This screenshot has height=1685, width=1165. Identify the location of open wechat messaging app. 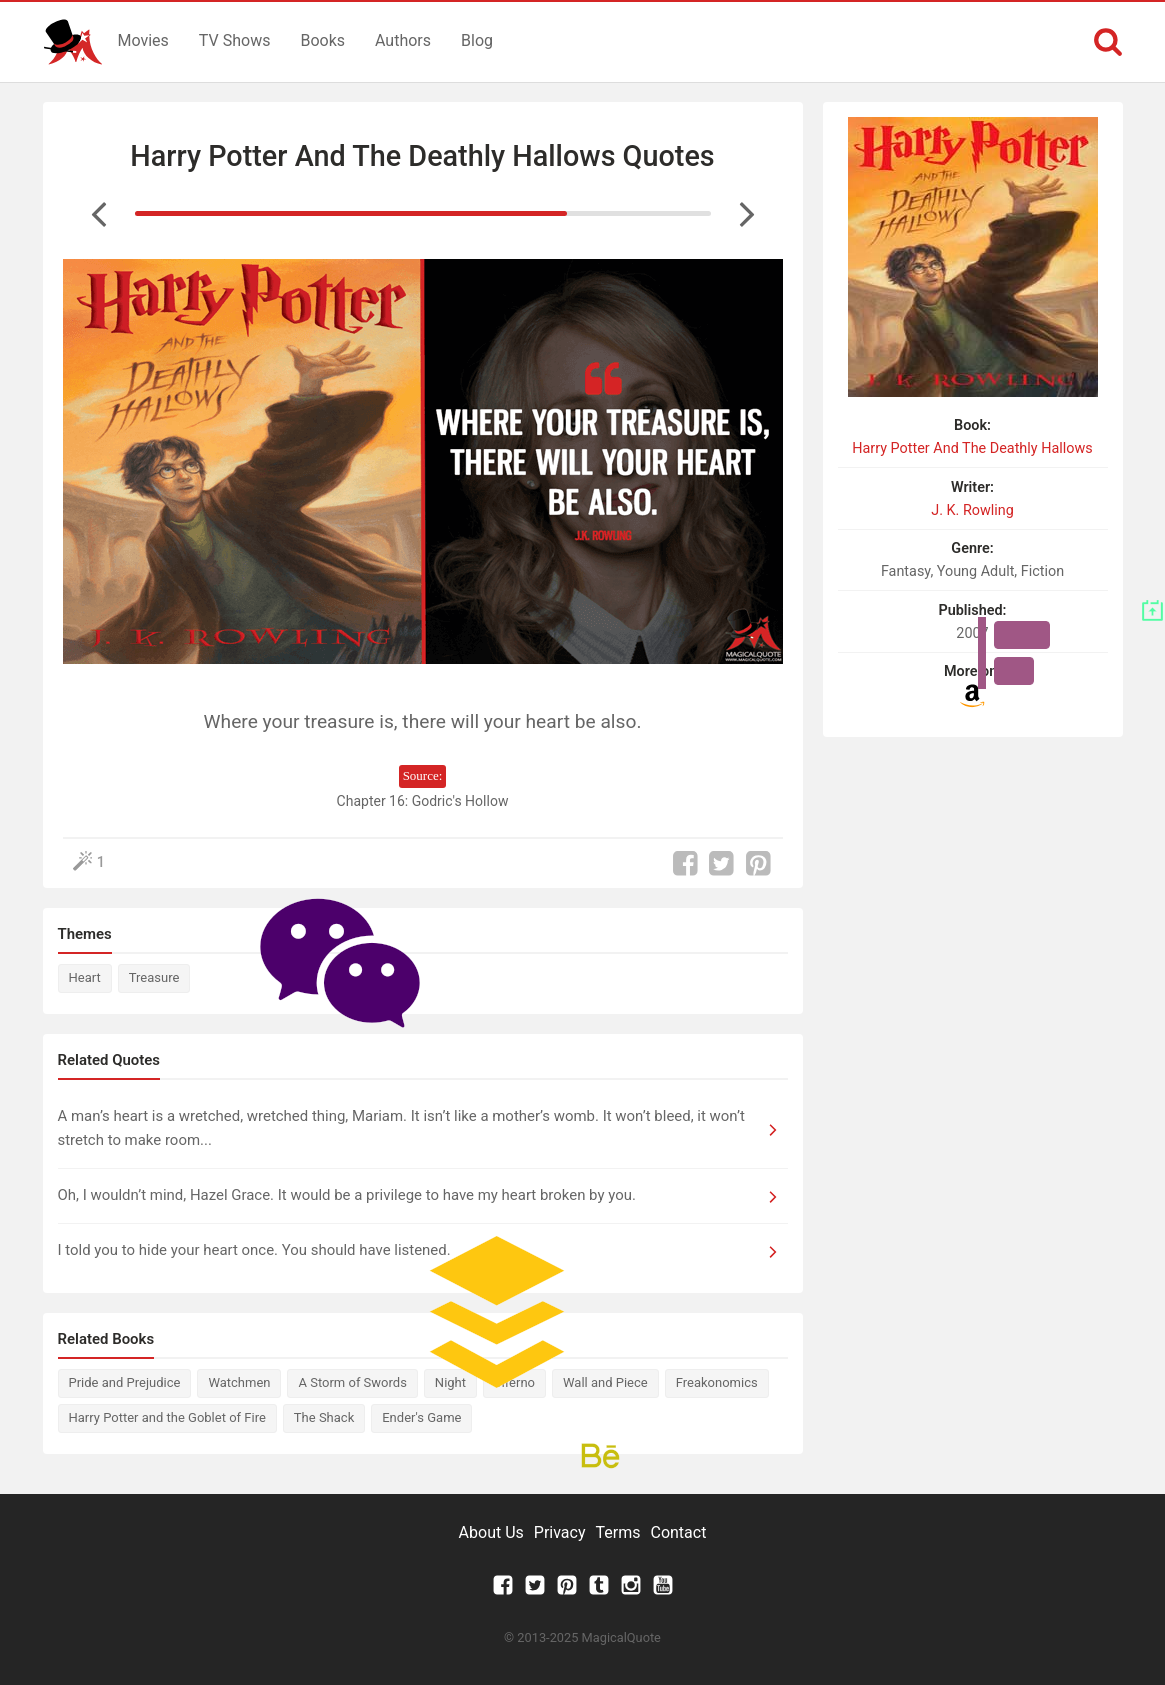
(340, 964).